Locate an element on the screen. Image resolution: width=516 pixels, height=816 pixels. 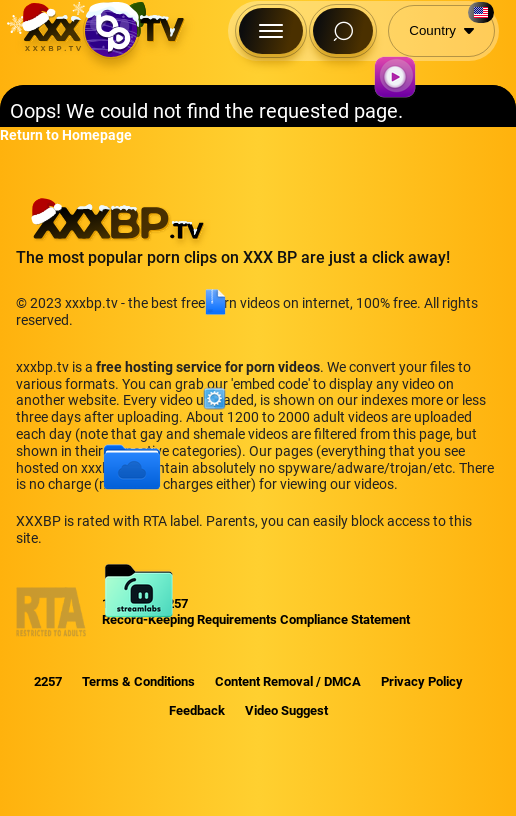
windows installer package file is located at coordinates (214, 398).